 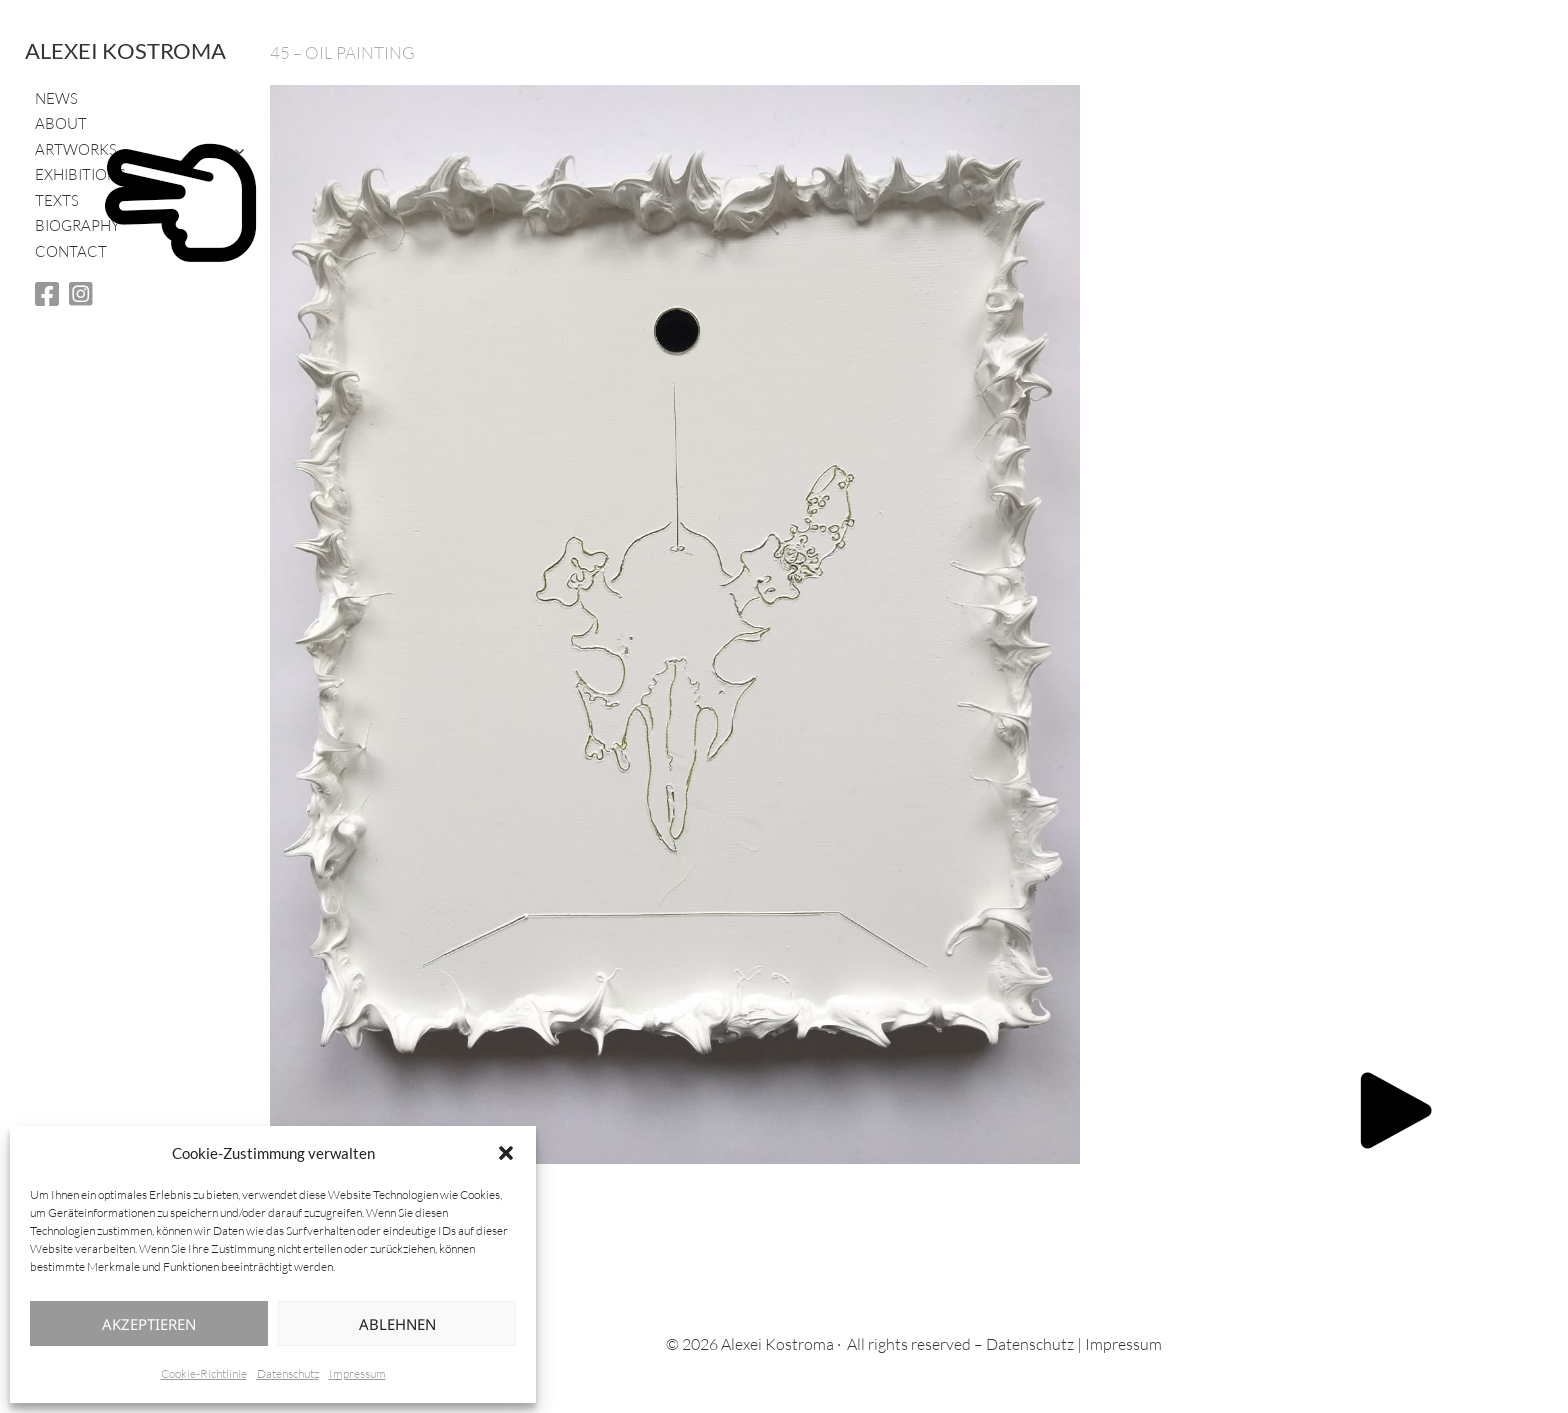 What do you see at coordinates (180, 200) in the screenshot?
I see `scissors gesture for rock-paper-scissors game` at bounding box center [180, 200].